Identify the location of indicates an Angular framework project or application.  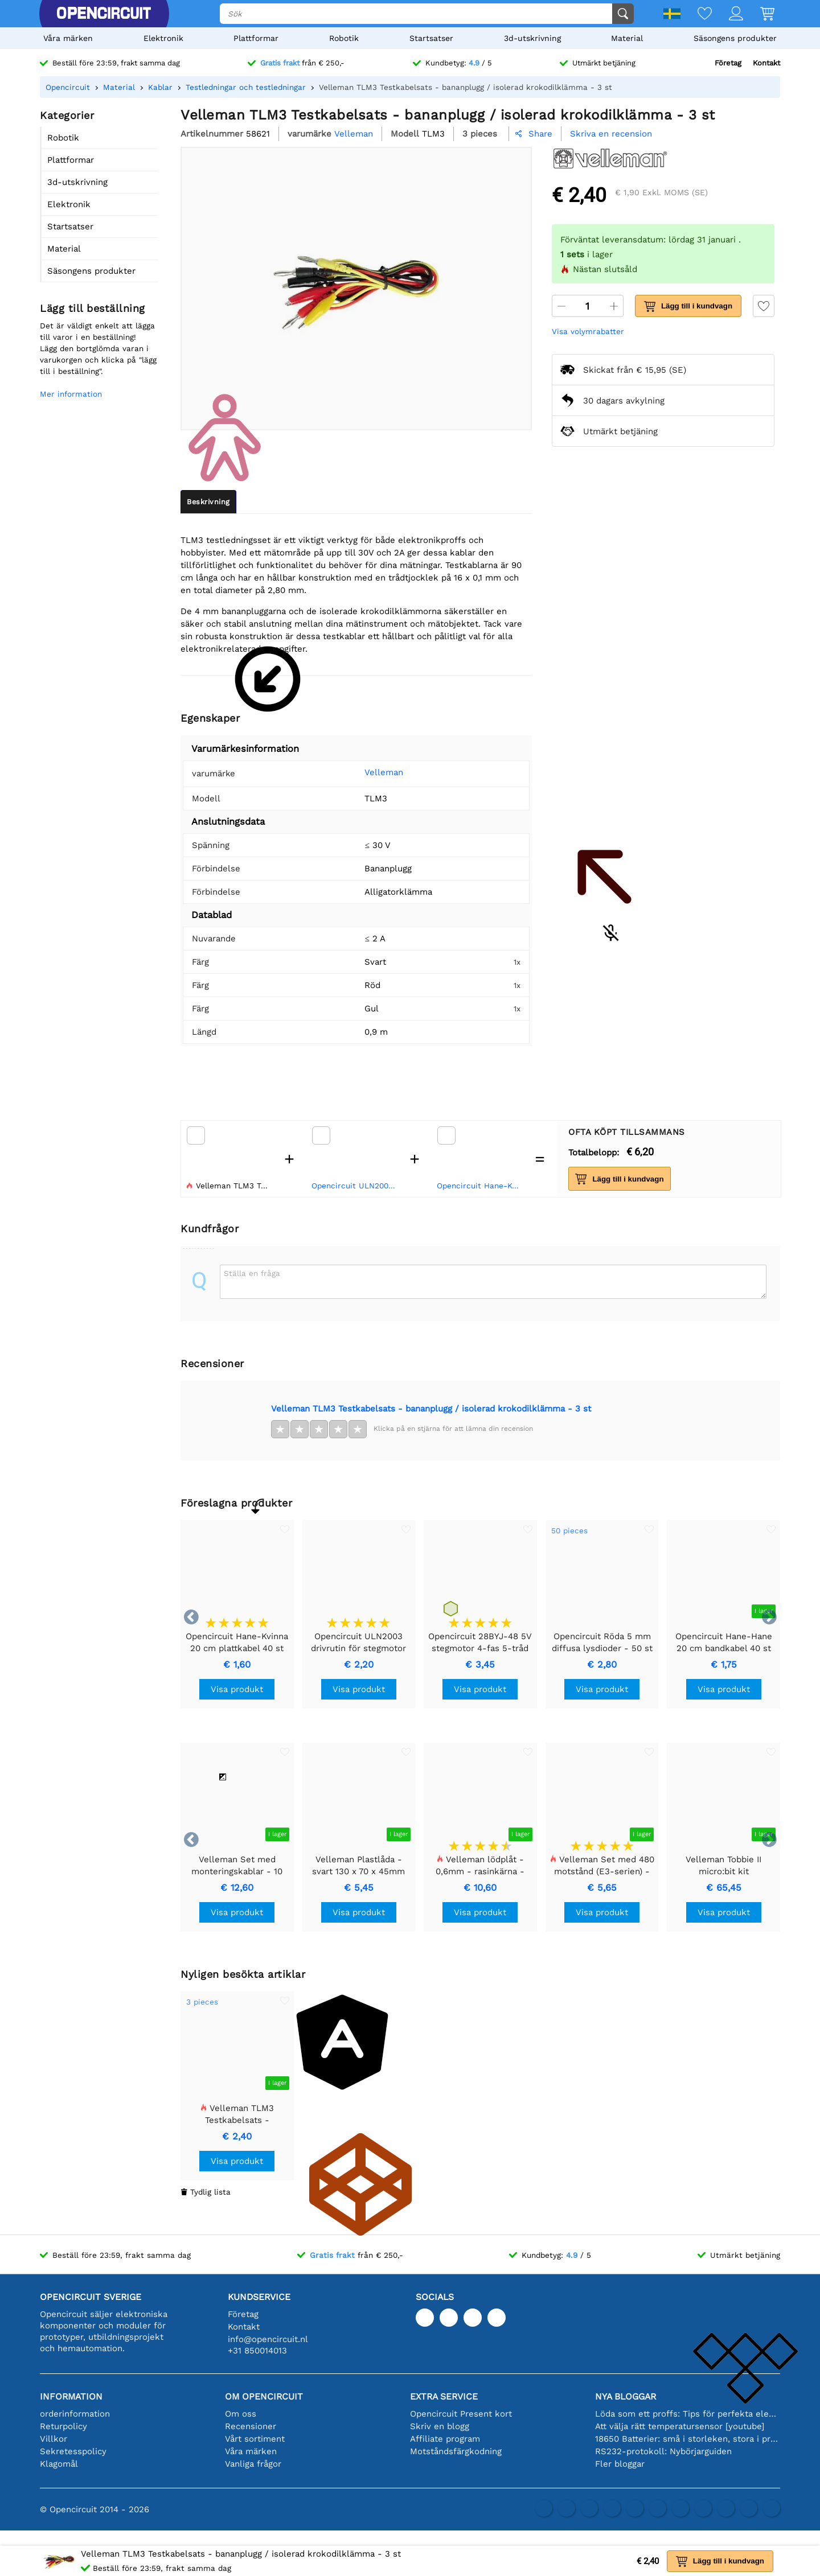
(342, 2040).